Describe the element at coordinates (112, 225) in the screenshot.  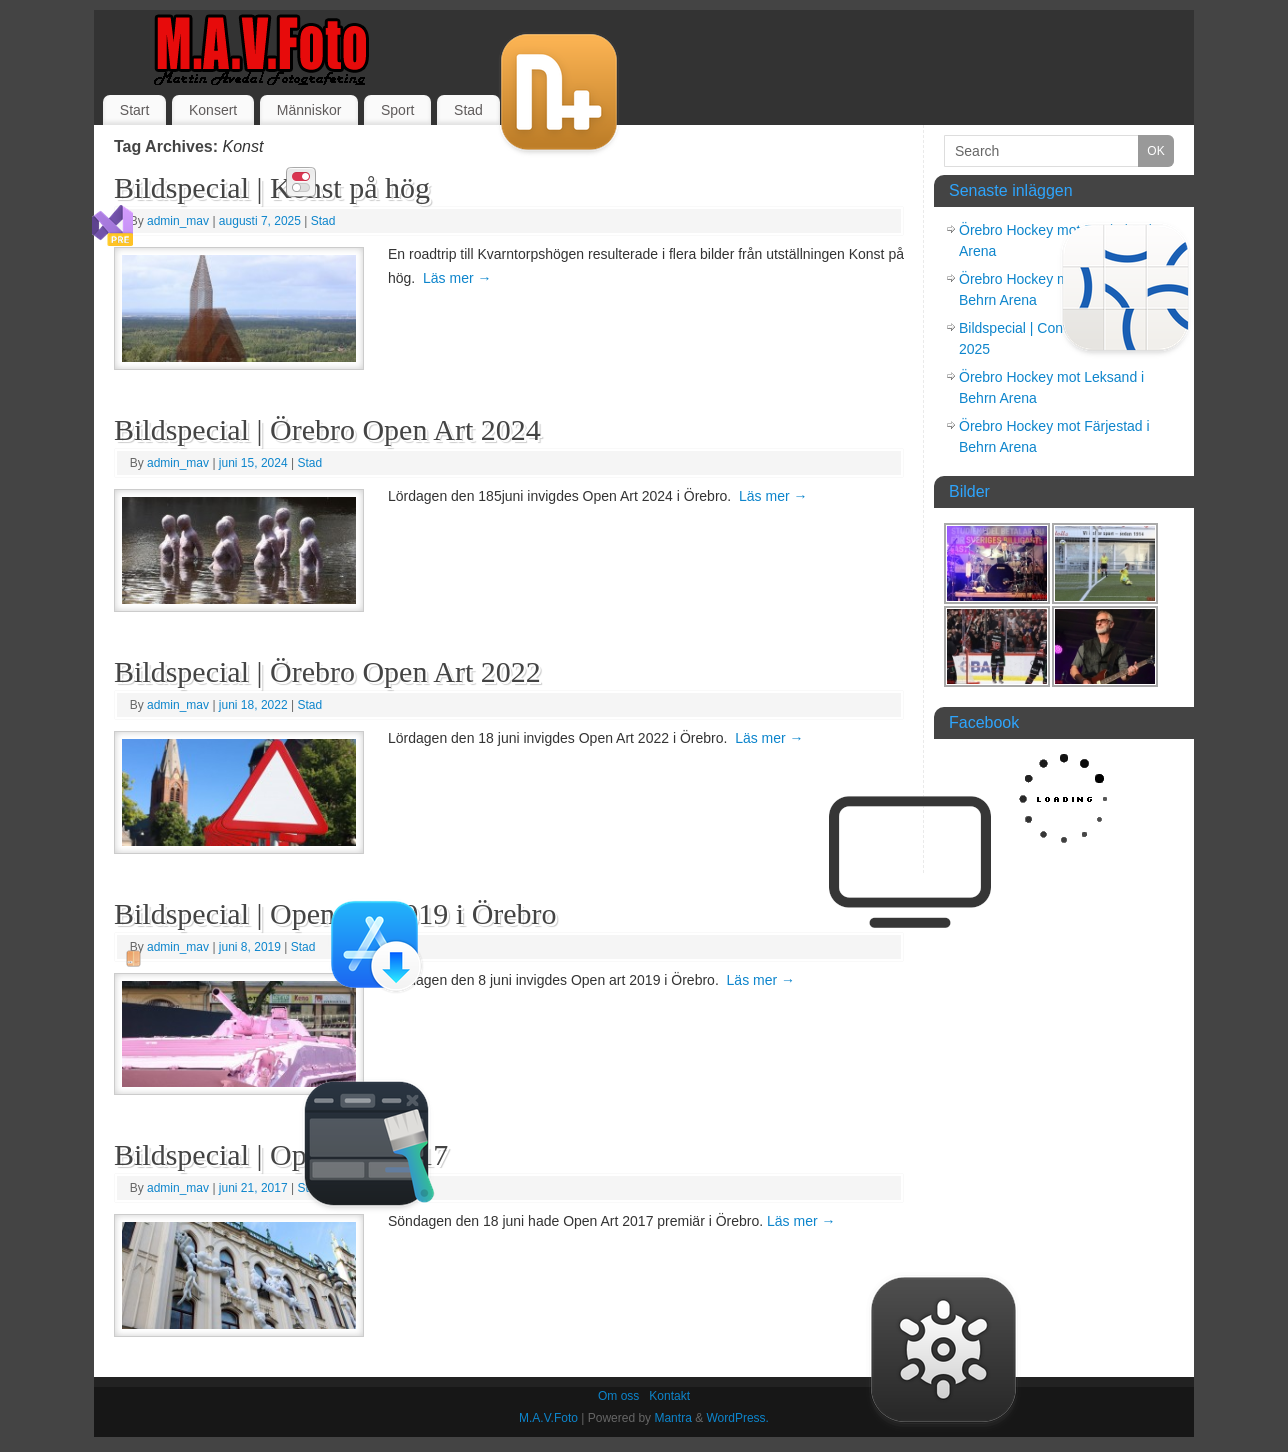
I see `open visual studio preview application` at that location.